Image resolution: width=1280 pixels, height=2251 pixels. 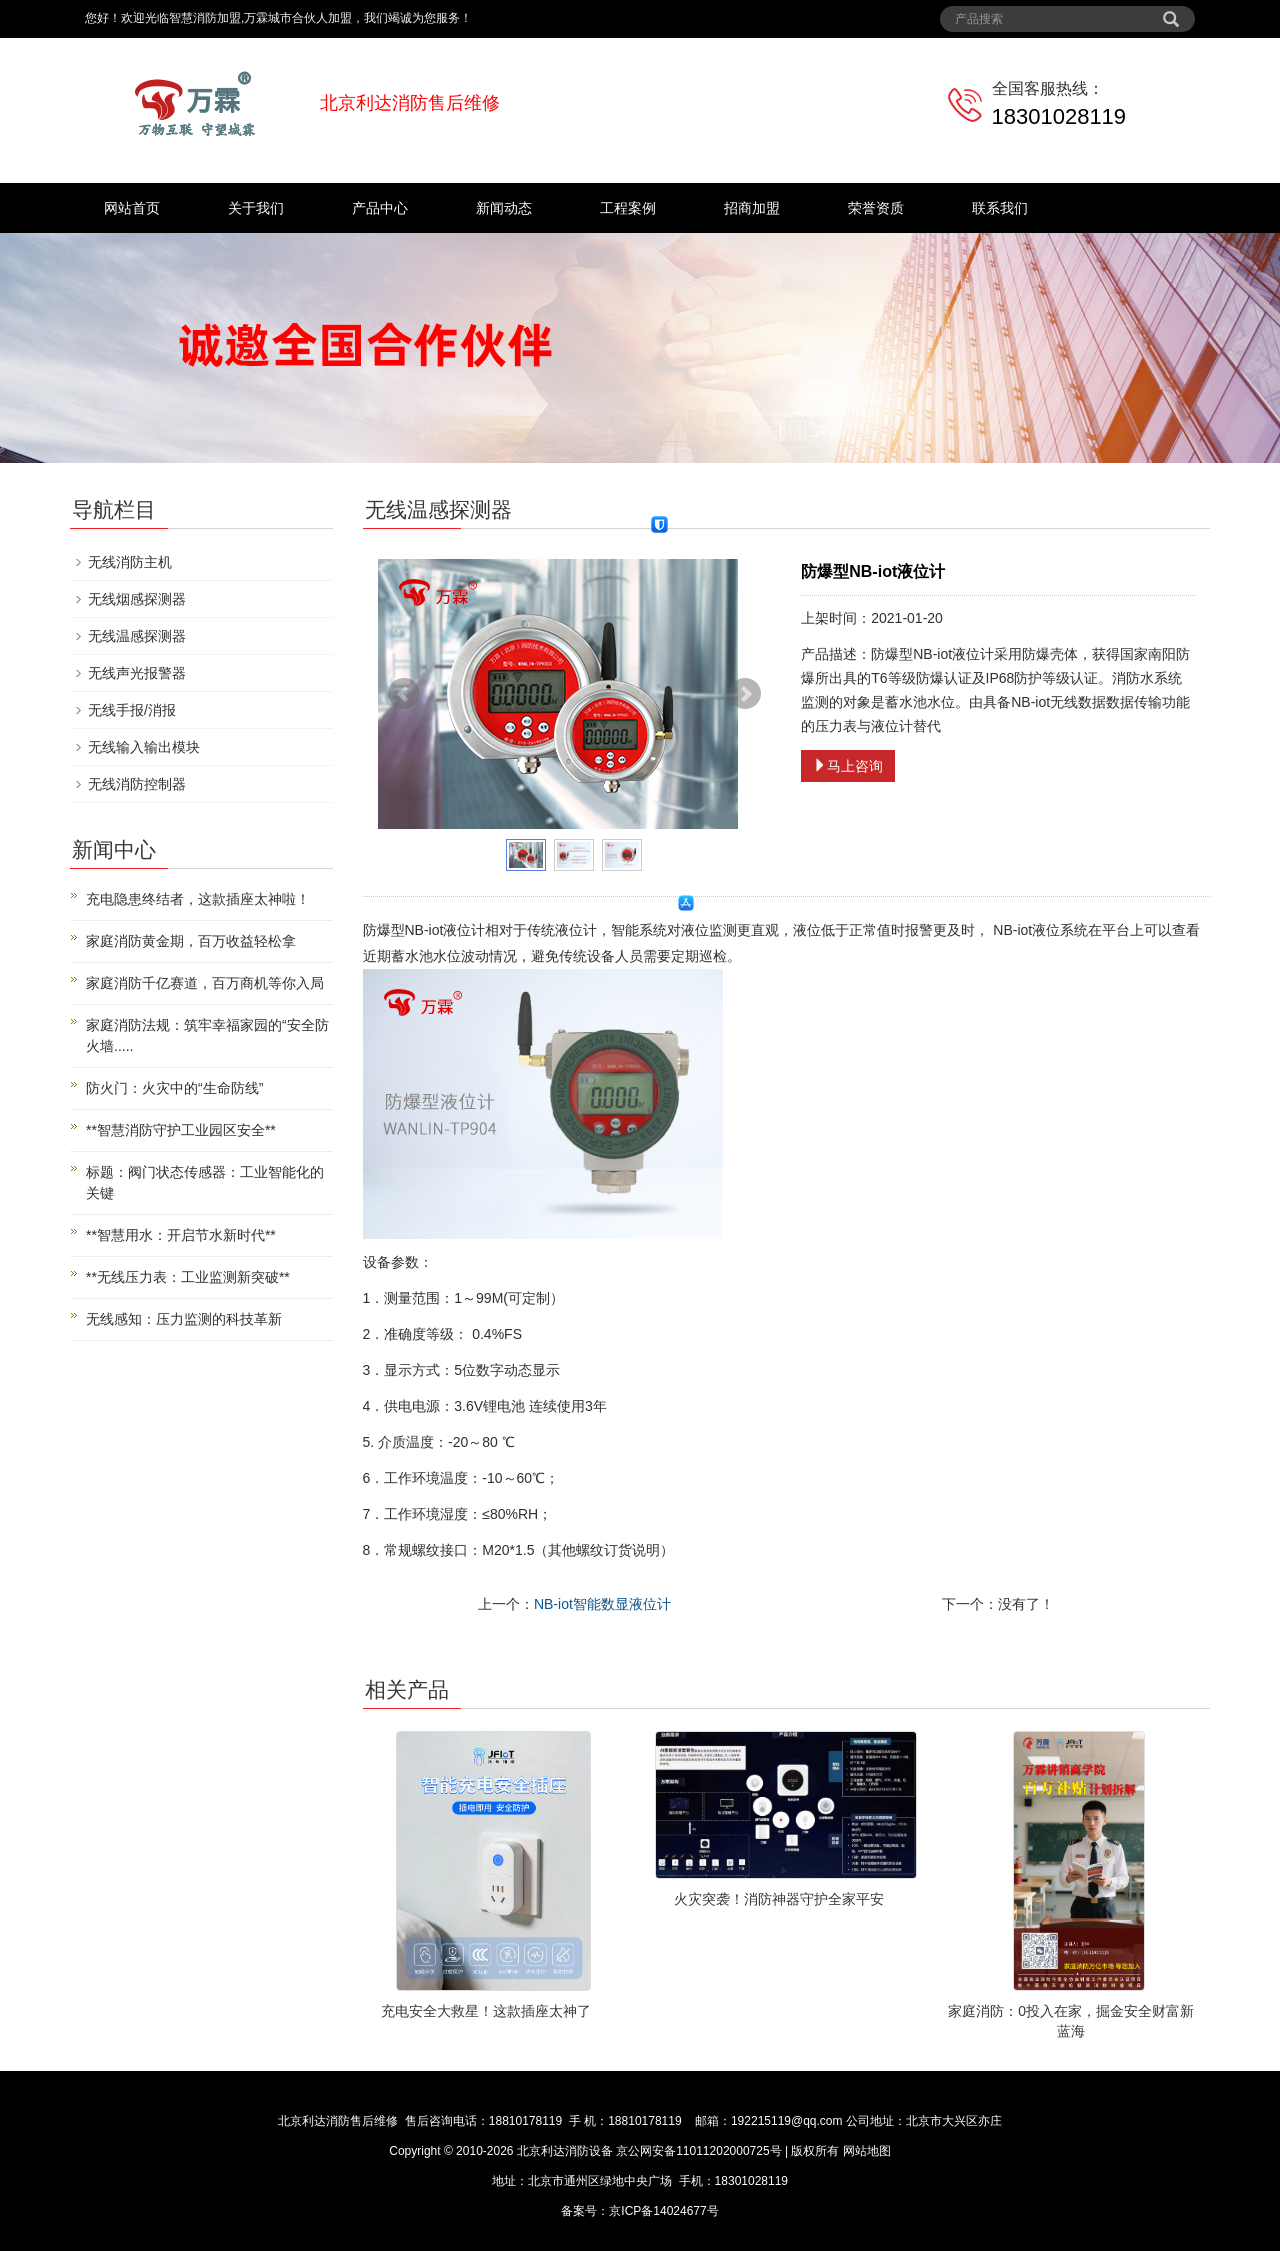 I want to click on open the App Store to browse and download apps, so click(x=686, y=903).